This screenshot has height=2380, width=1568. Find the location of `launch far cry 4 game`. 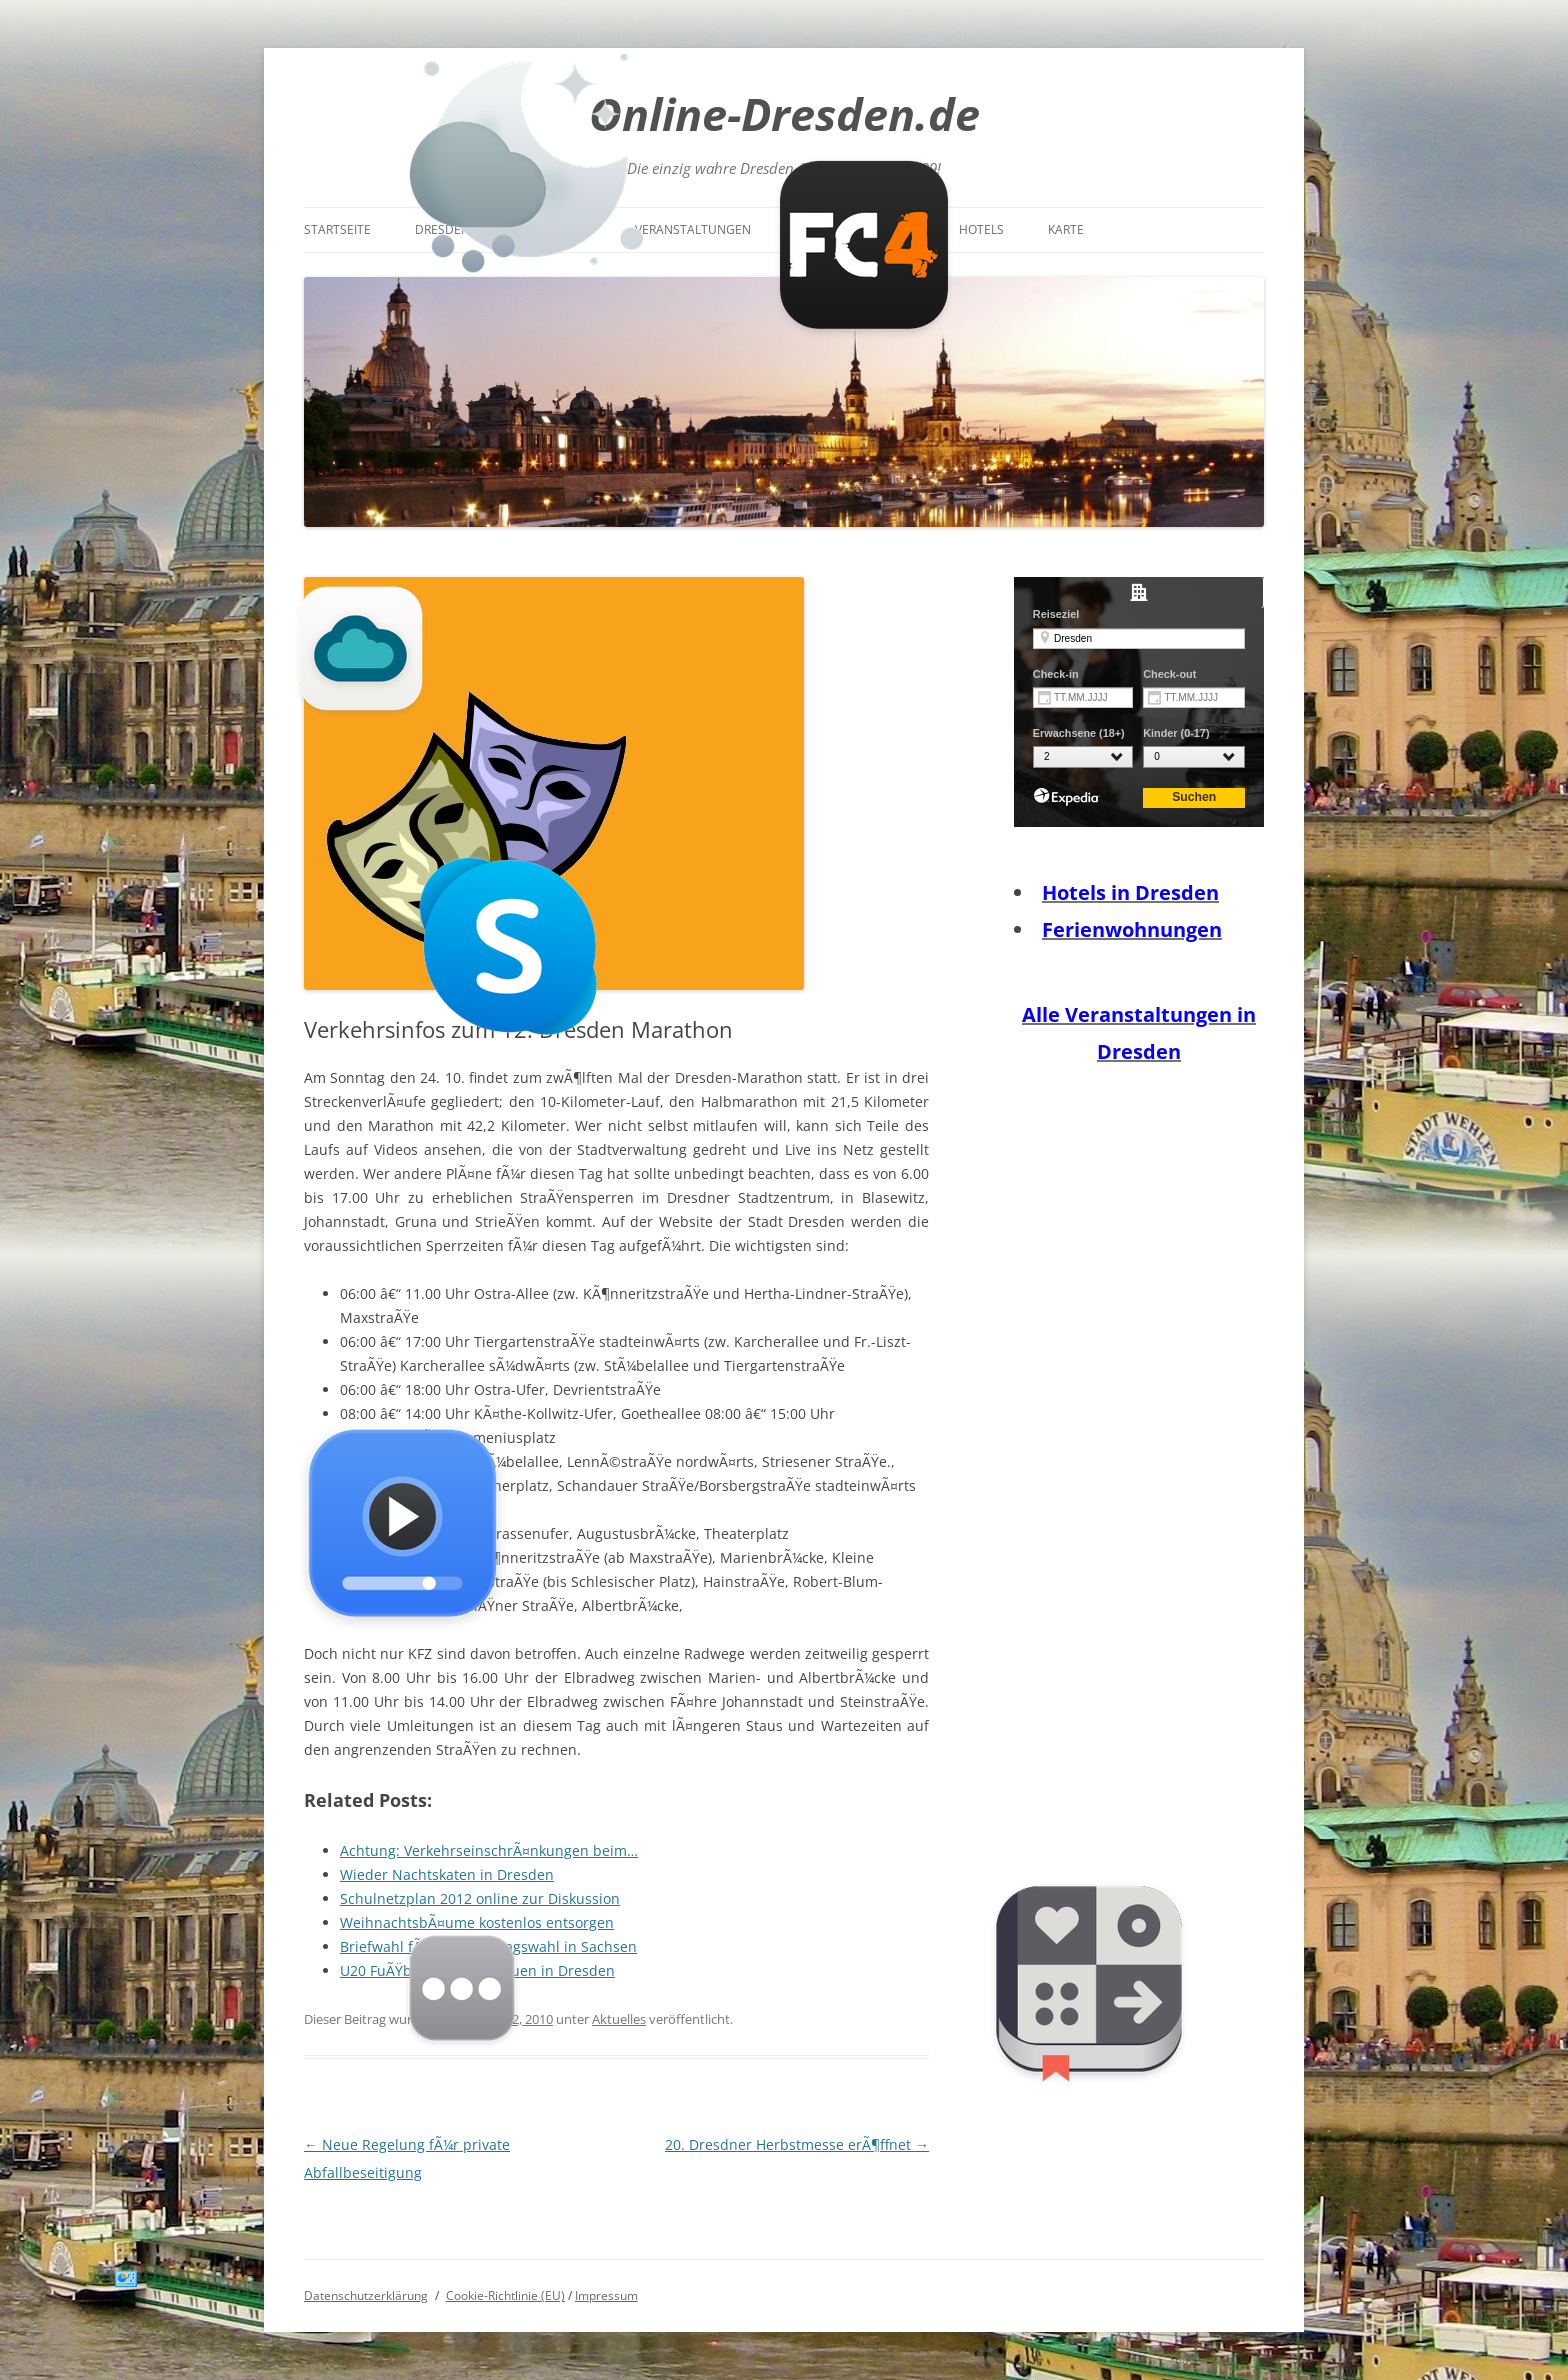

launch far cry 4 game is located at coordinates (864, 245).